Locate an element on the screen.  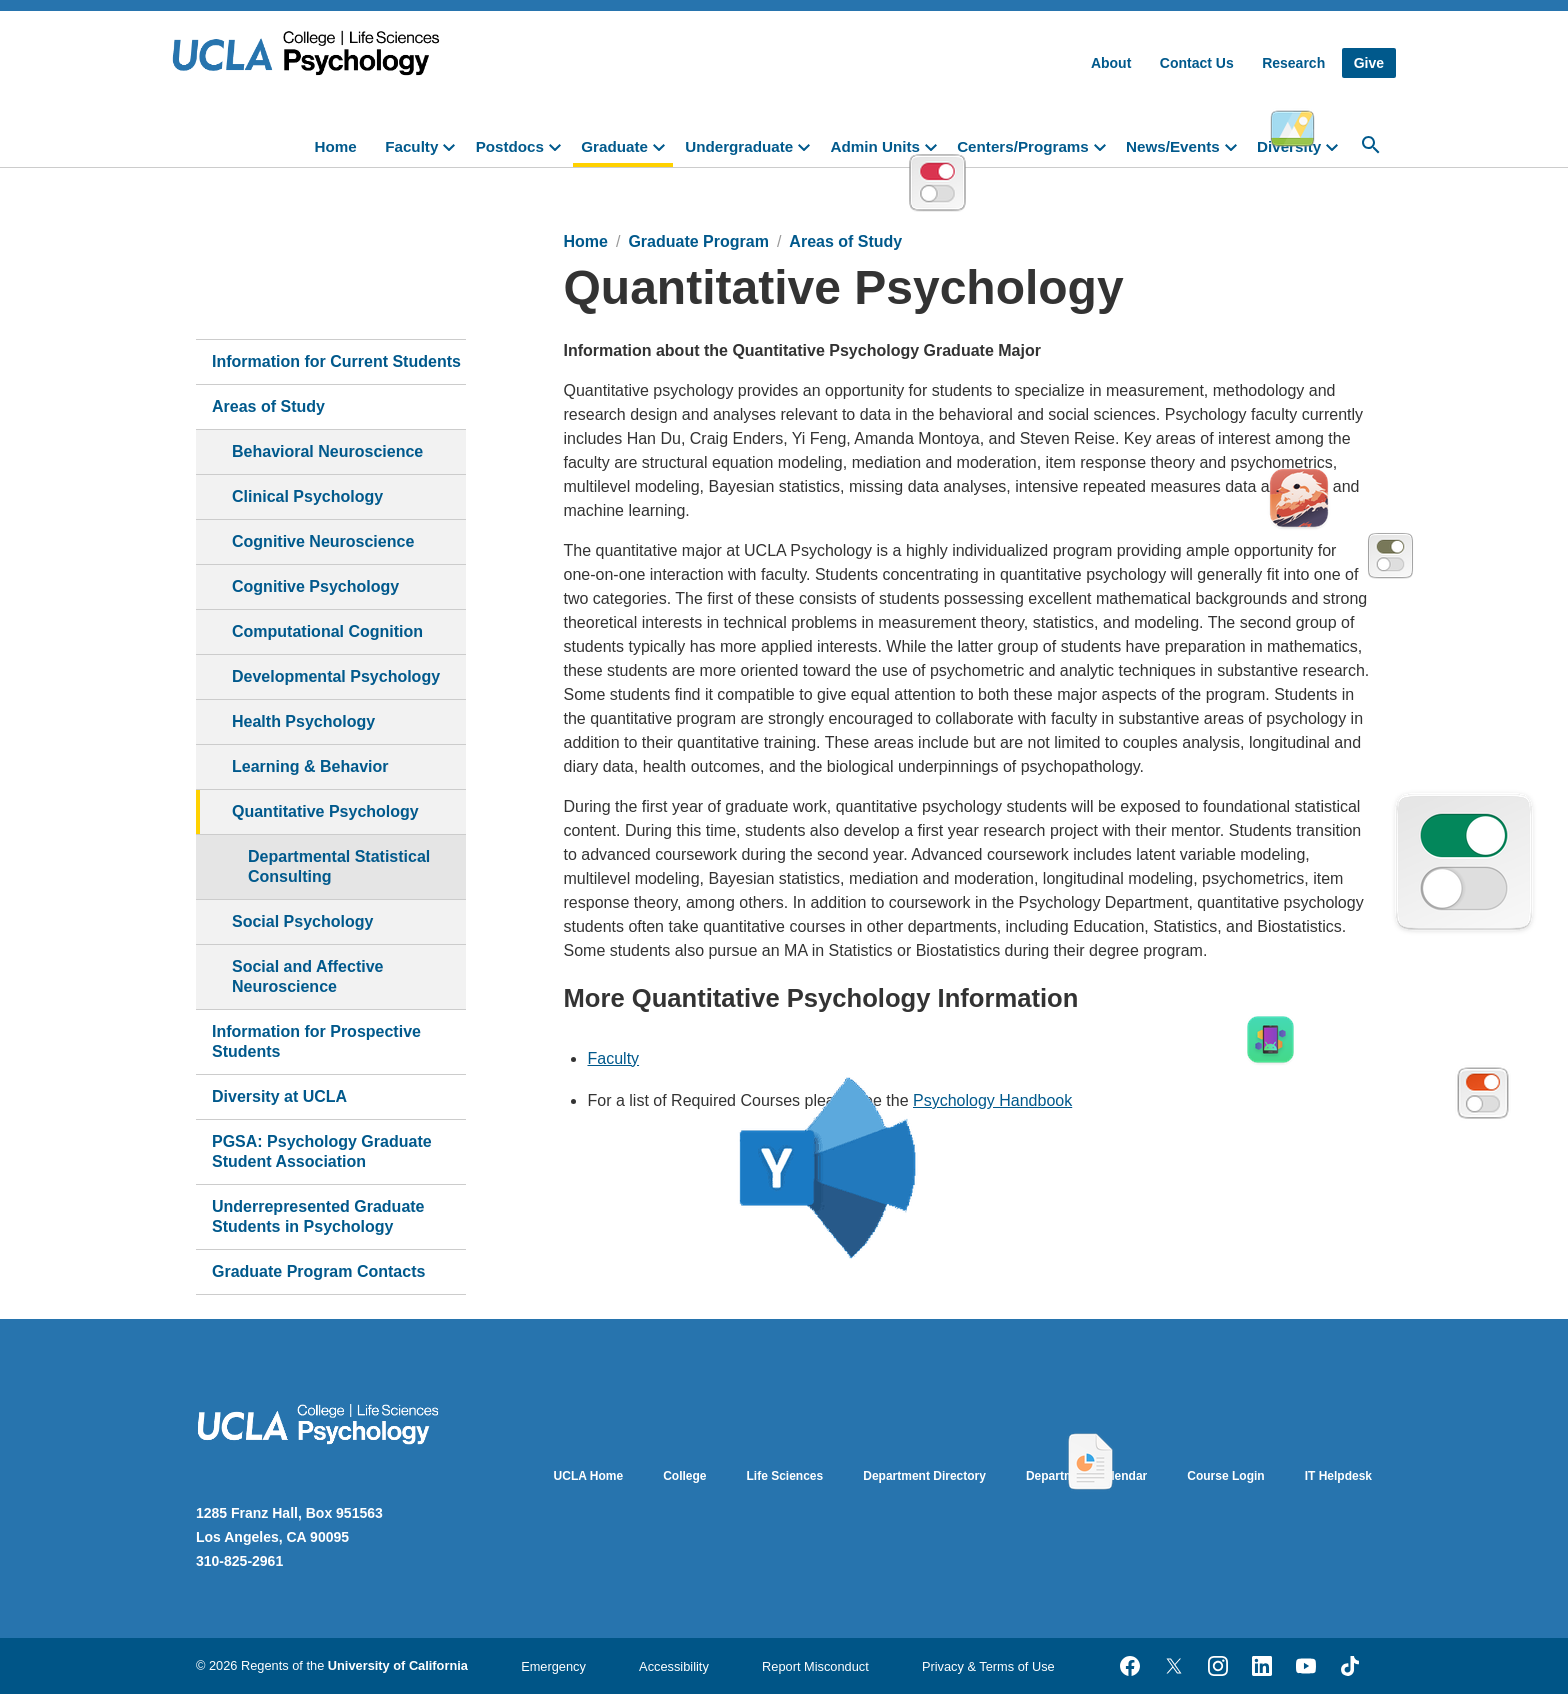
open a presentation file is located at coordinates (1090, 1461).